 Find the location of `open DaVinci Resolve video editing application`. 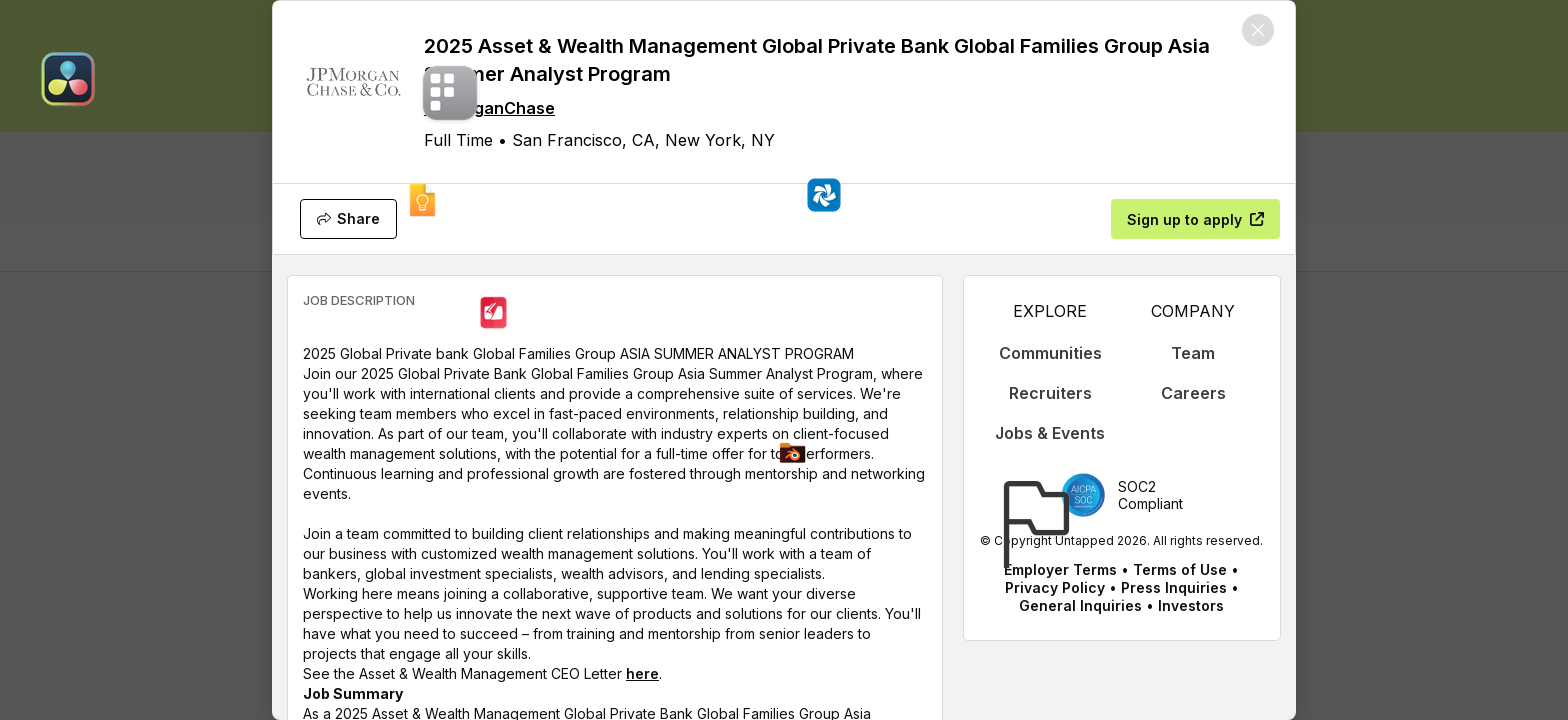

open DaVinci Resolve video editing application is located at coordinates (68, 79).